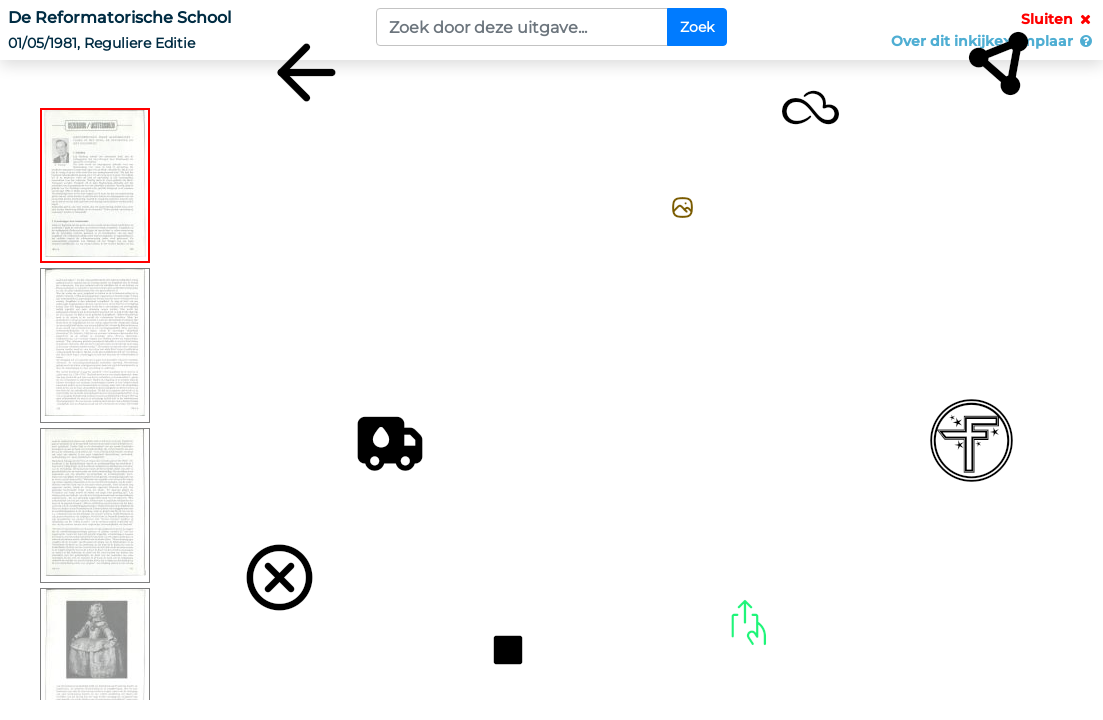  Describe the element at coordinates (1000, 63) in the screenshot. I see `view network connections` at that location.